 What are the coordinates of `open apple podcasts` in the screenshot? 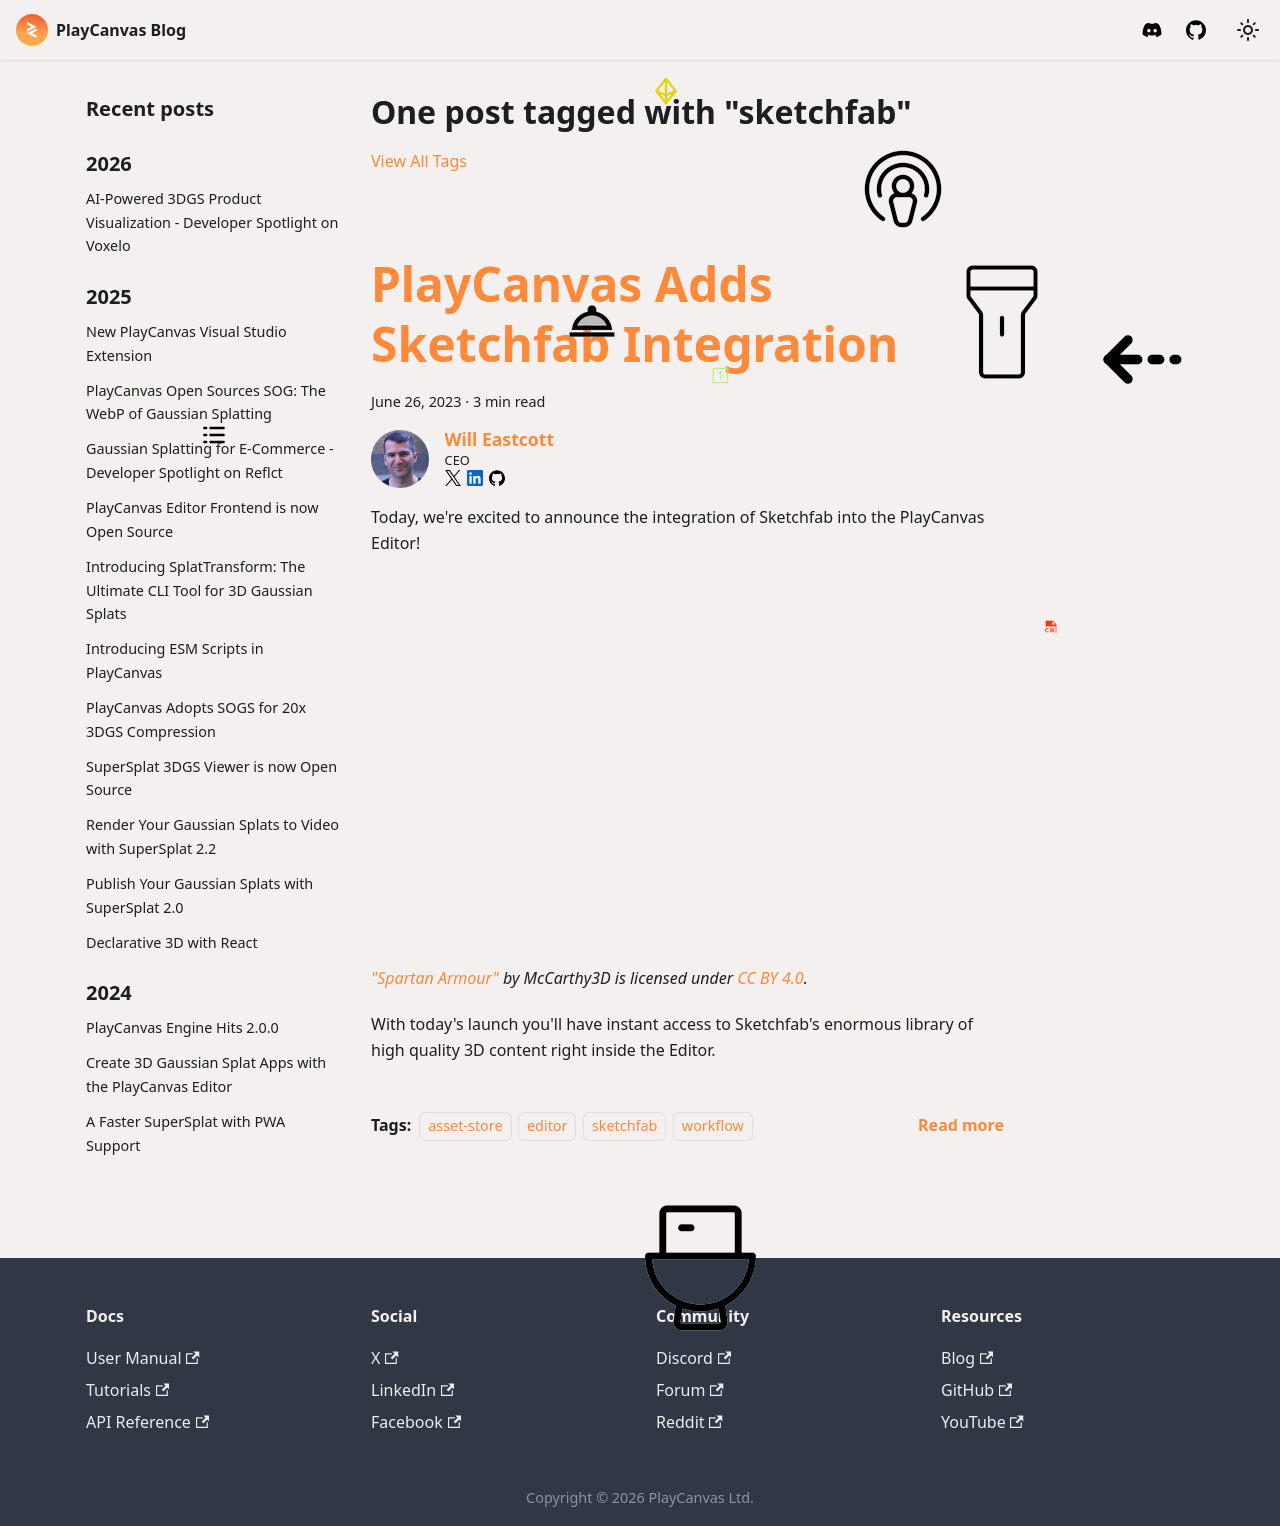 It's located at (903, 189).